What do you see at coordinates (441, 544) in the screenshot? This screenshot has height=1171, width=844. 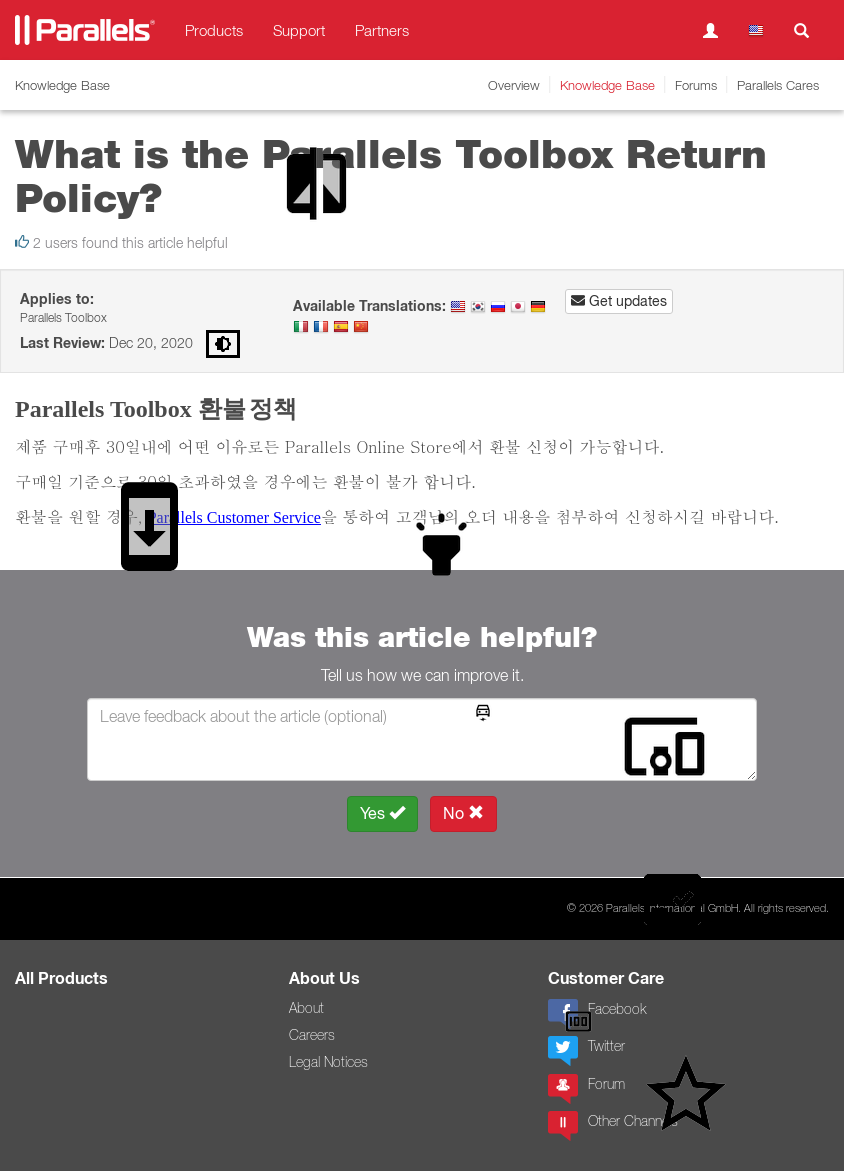 I see `highlight selected text` at bounding box center [441, 544].